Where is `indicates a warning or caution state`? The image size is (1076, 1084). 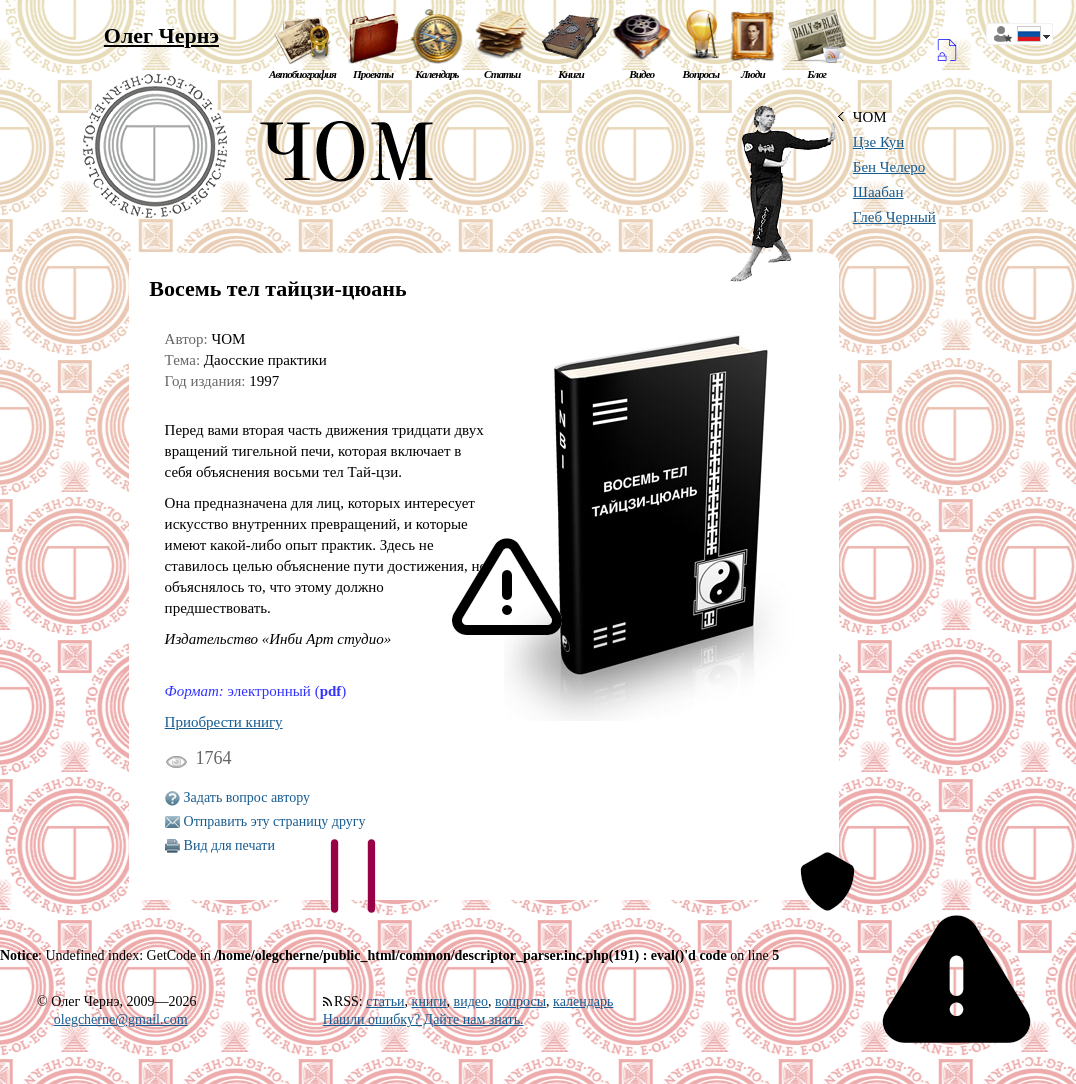
indicates a warning or caution state is located at coordinates (956, 982).